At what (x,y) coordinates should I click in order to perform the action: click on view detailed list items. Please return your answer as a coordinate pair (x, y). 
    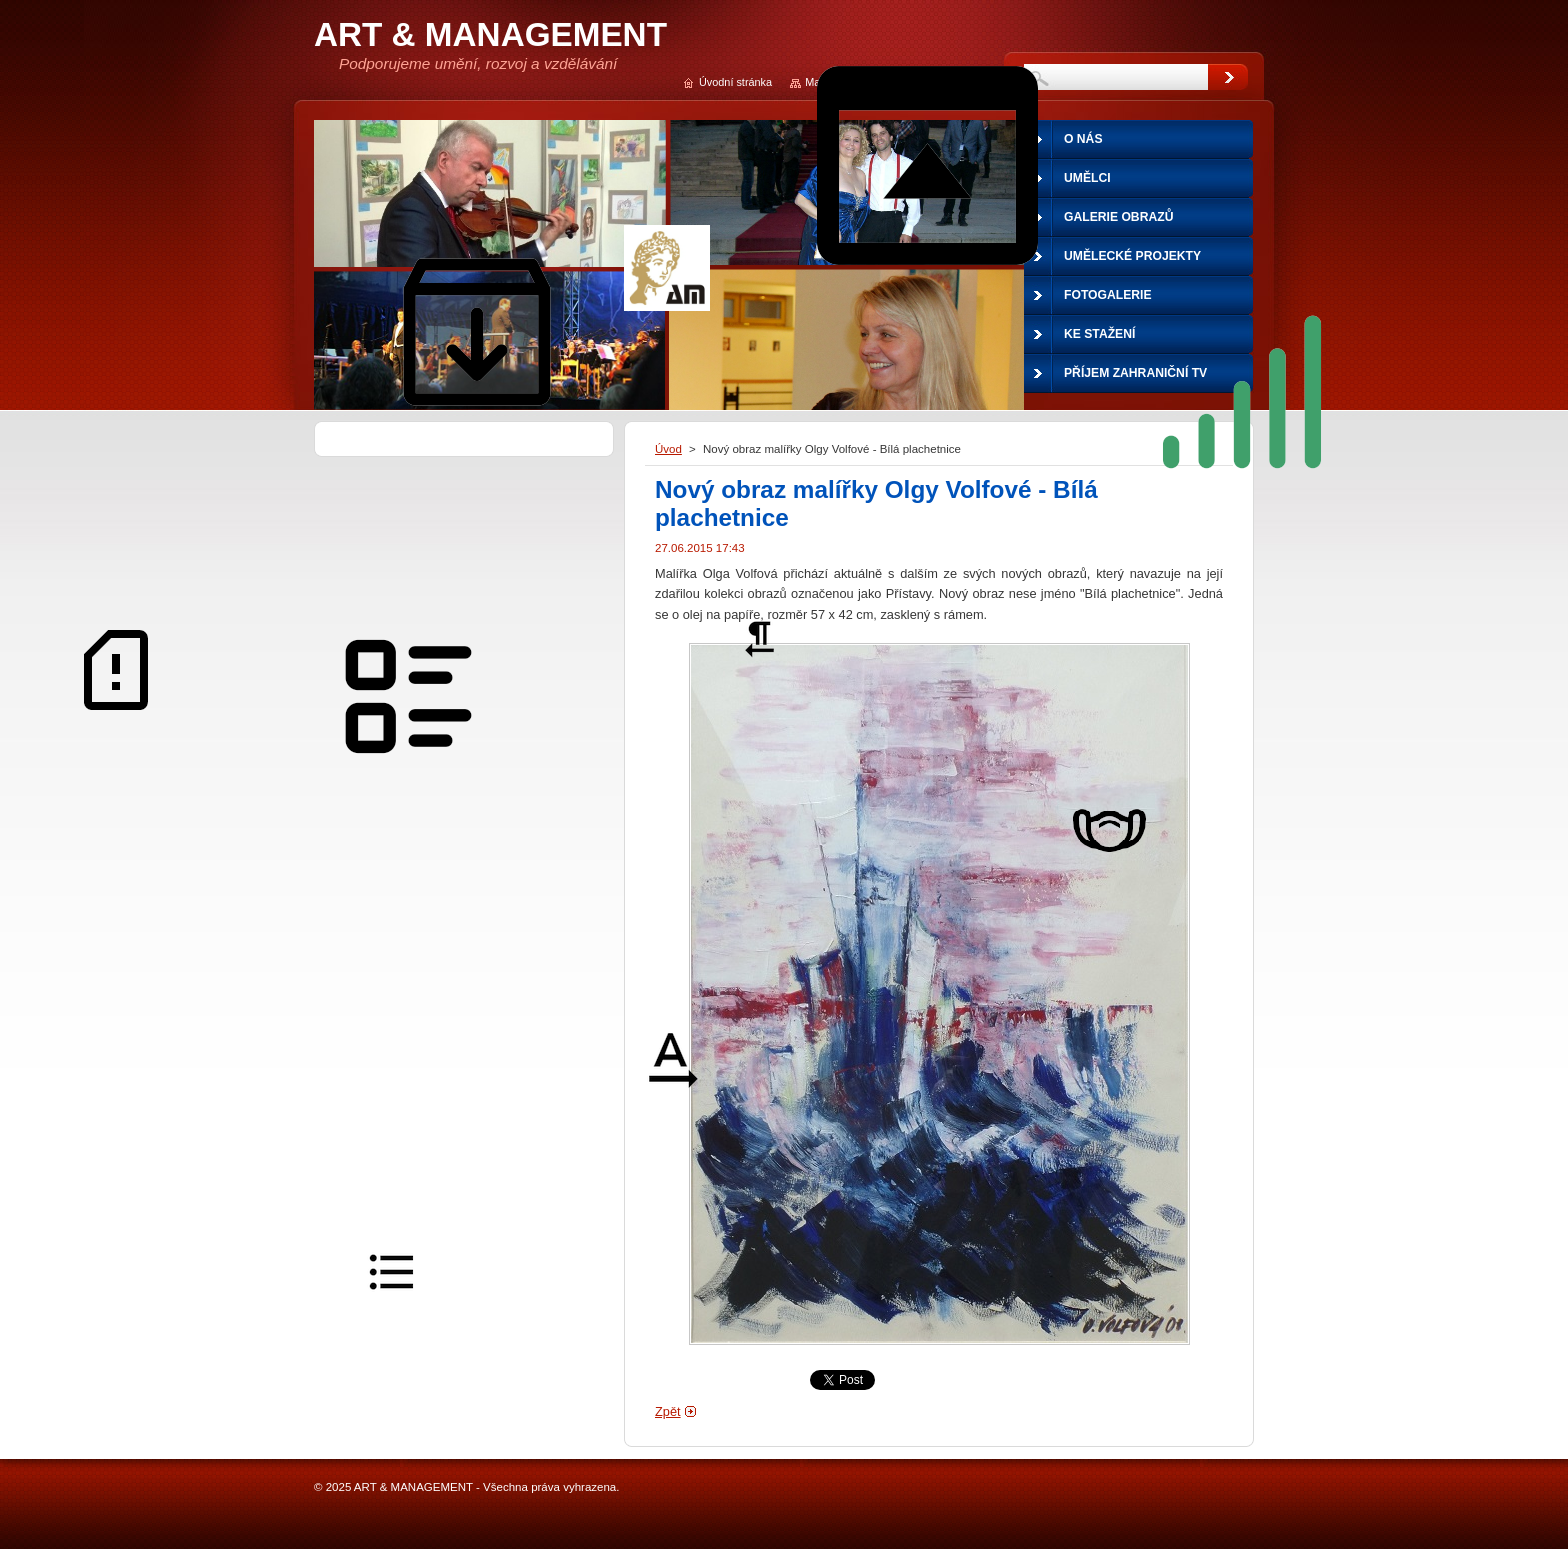
    Looking at the image, I should click on (408, 696).